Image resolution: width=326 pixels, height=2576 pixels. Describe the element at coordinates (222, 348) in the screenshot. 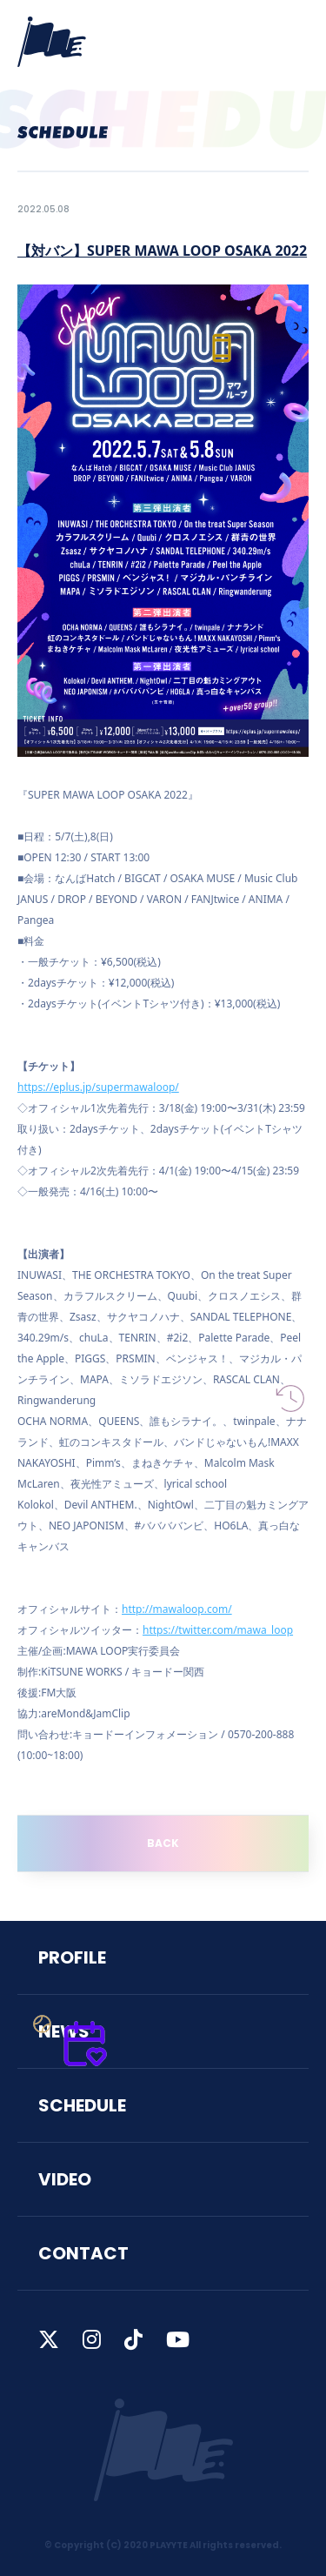

I see `switch to mobile view` at that location.